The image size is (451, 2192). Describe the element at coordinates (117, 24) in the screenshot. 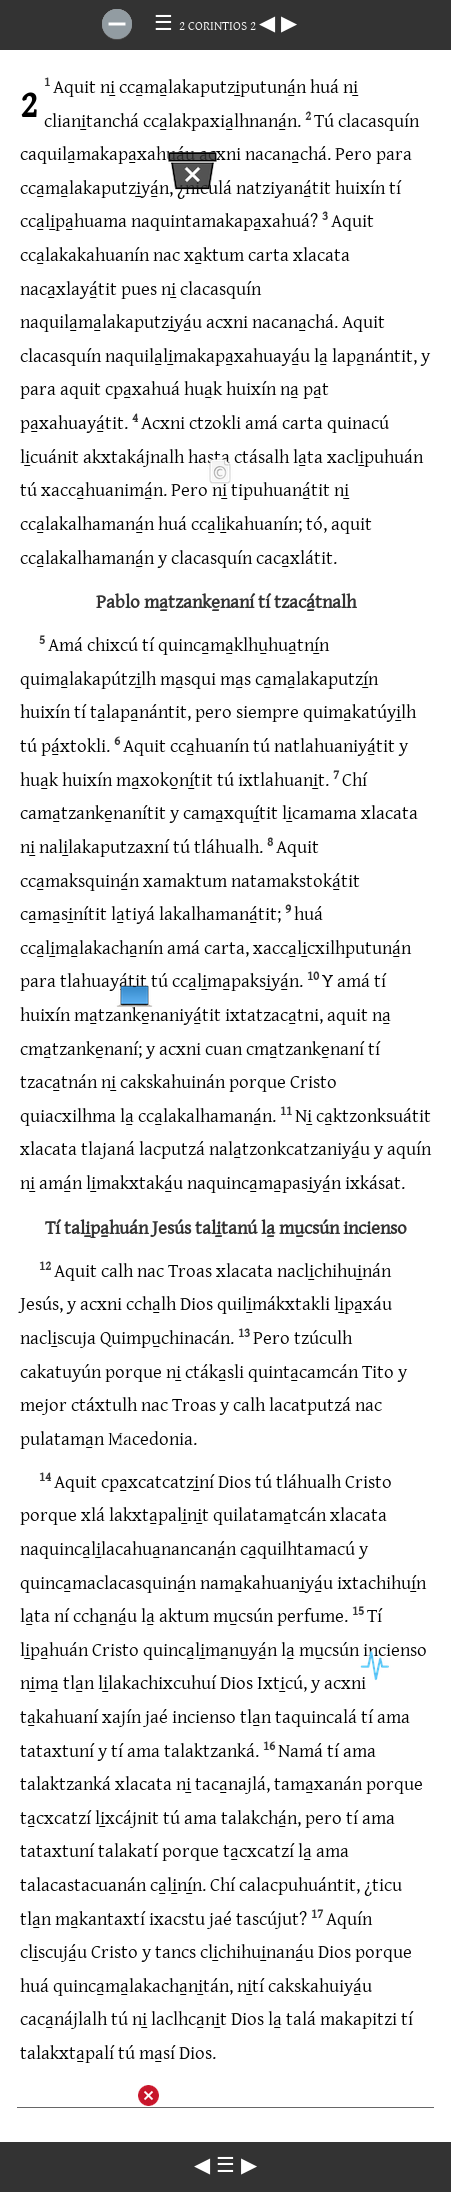

I see `indicates file excluded from dropbox selective sync` at that location.